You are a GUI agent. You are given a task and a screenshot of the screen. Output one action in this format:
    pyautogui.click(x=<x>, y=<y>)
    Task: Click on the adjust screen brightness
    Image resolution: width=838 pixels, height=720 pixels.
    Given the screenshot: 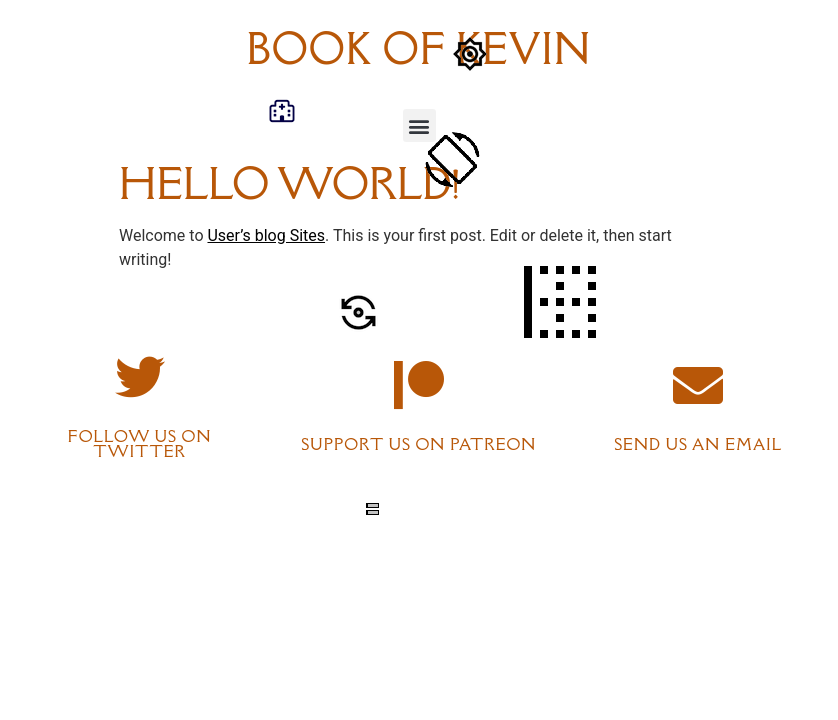 What is the action you would take?
    pyautogui.click(x=470, y=54)
    